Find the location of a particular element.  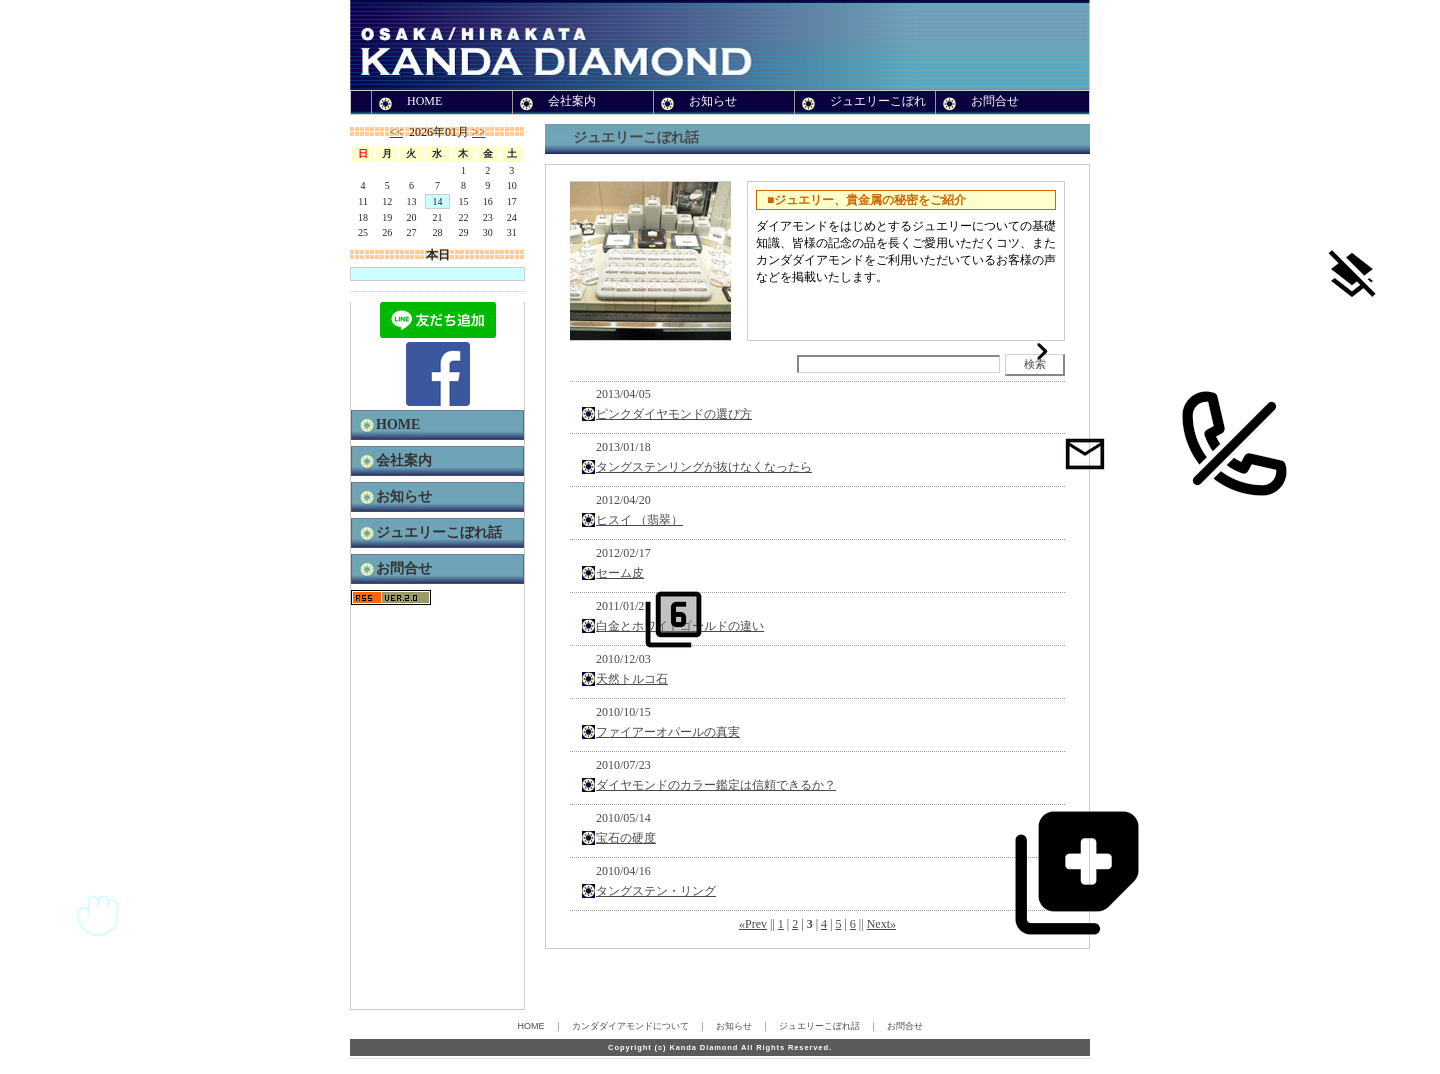

filter option 6 in a series of image filters is located at coordinates (673, 619).